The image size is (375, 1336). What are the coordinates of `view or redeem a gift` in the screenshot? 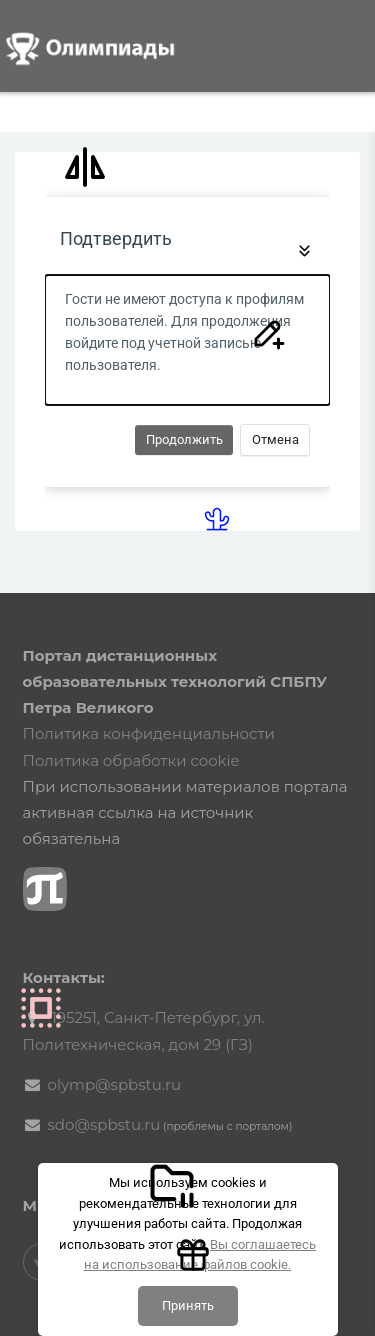 It's located at (193, 1255).